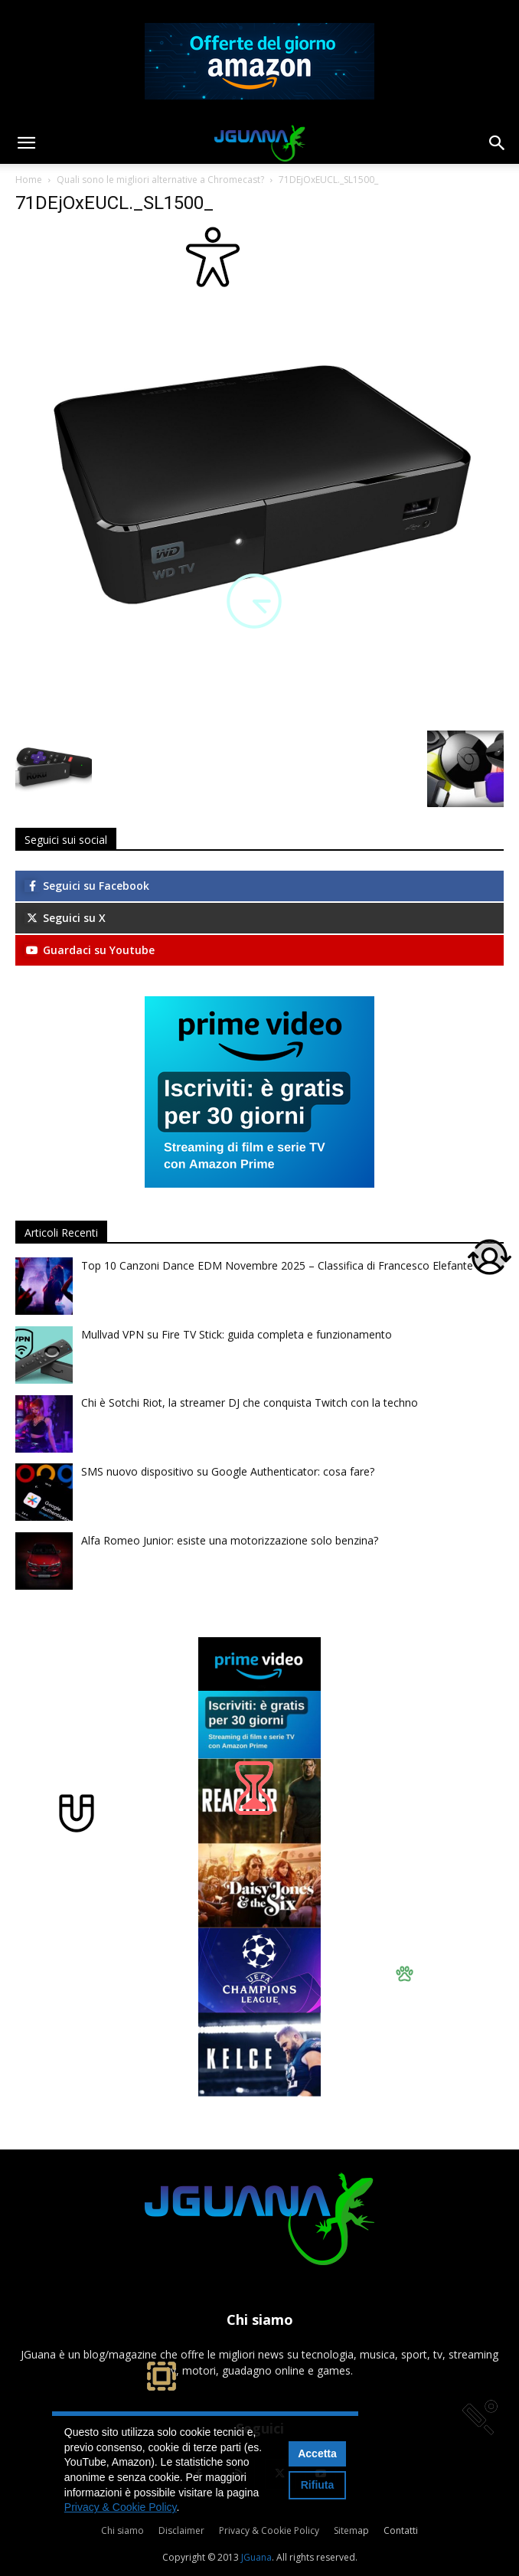 This screenshot has height=2576, width=519. I want to click on access cricket scores or sports updates, so click(480, 2417).